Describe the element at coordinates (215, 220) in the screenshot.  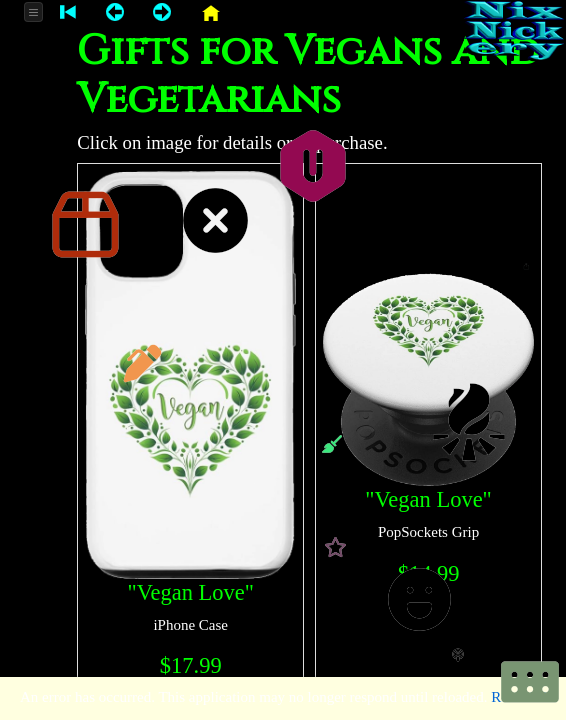
I see `close or dismiss a dialog` at that location.